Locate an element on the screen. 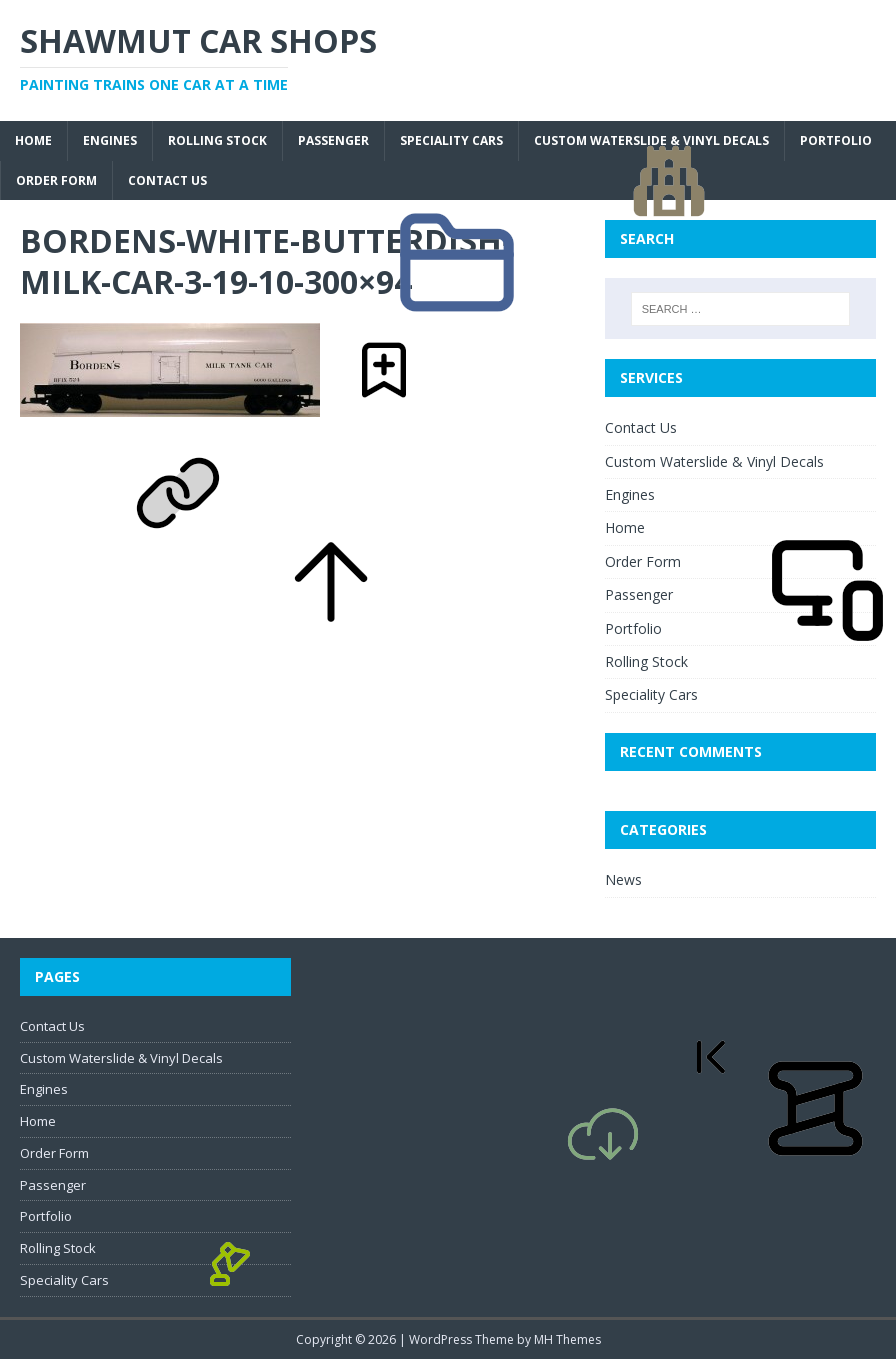 Image resolution: width=896 pixels, height=1359 pixels. toggle desk lamp or task lighting is located at coordinates (230, 1264).